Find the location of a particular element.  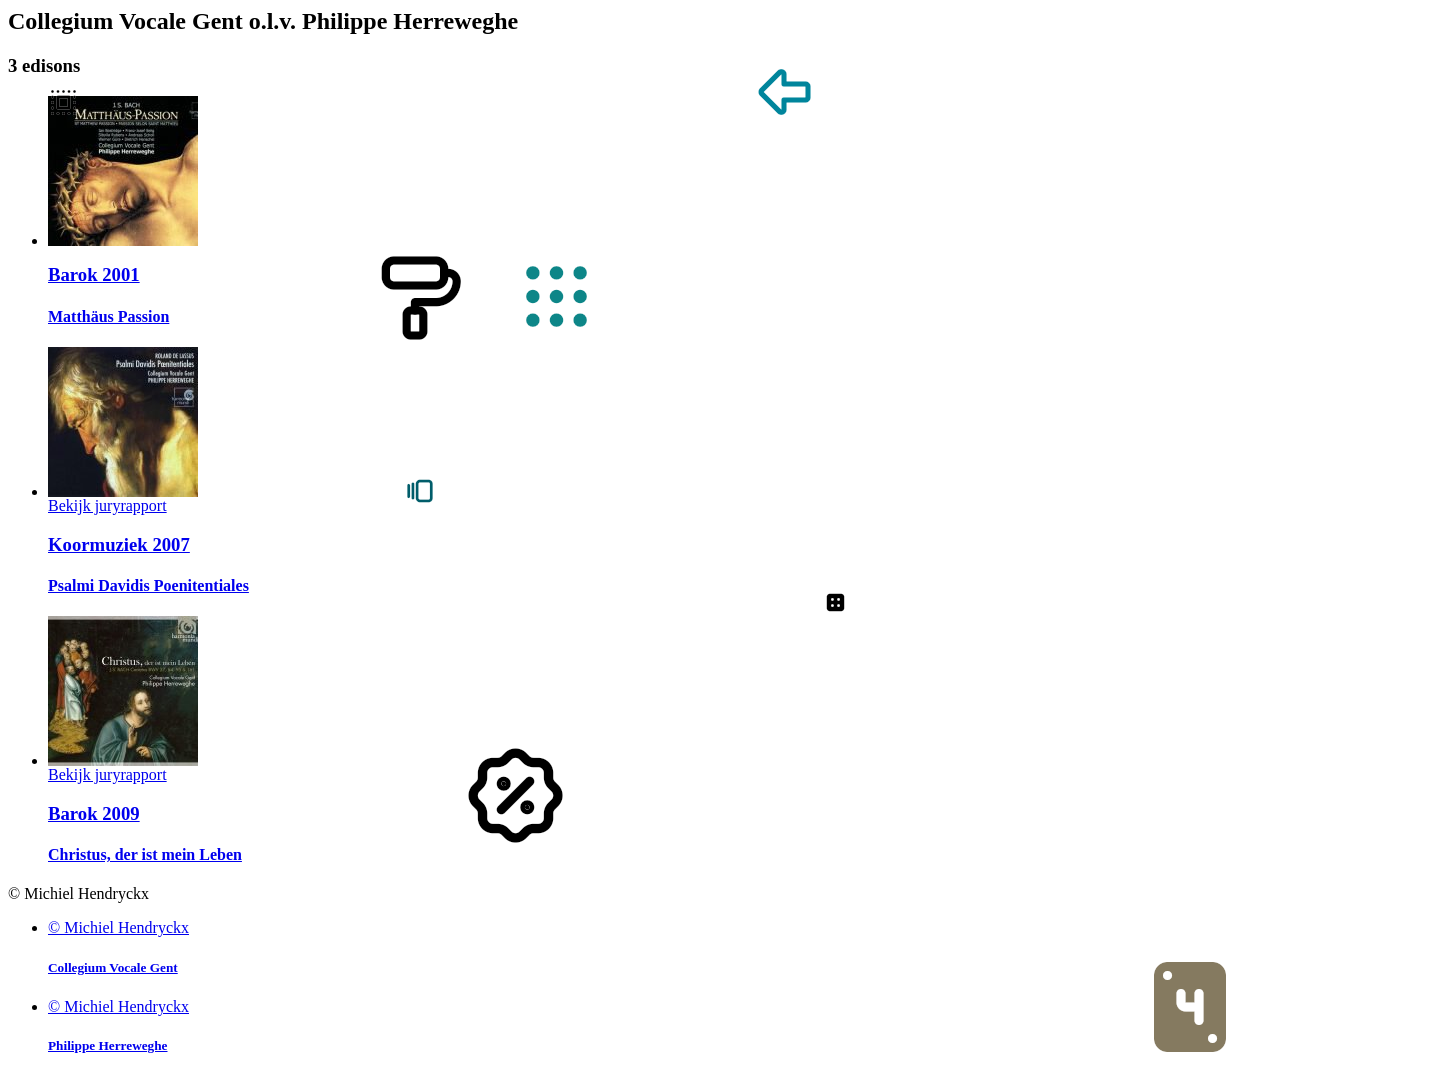

access painting or drawing tools is located at coordinates (415, 298).